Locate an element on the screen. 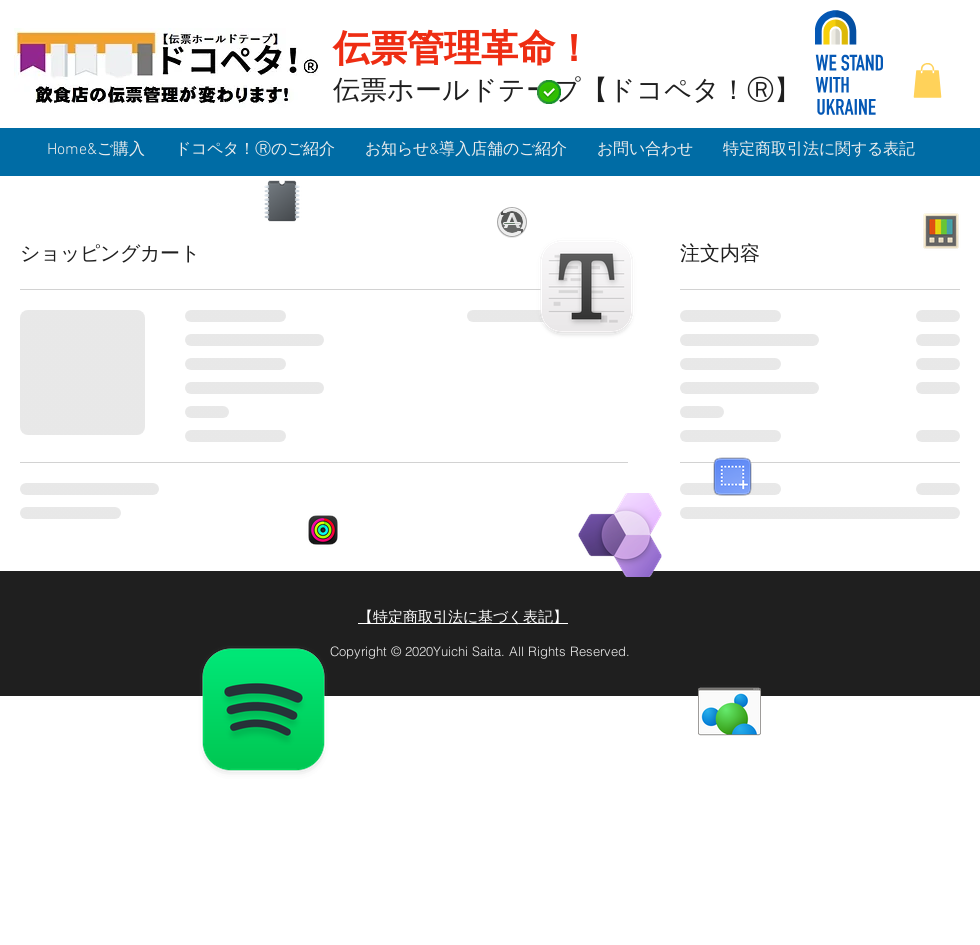 This screenshot has height=945, width=980. open typora markdown editor is located at coordinates (586, 286).